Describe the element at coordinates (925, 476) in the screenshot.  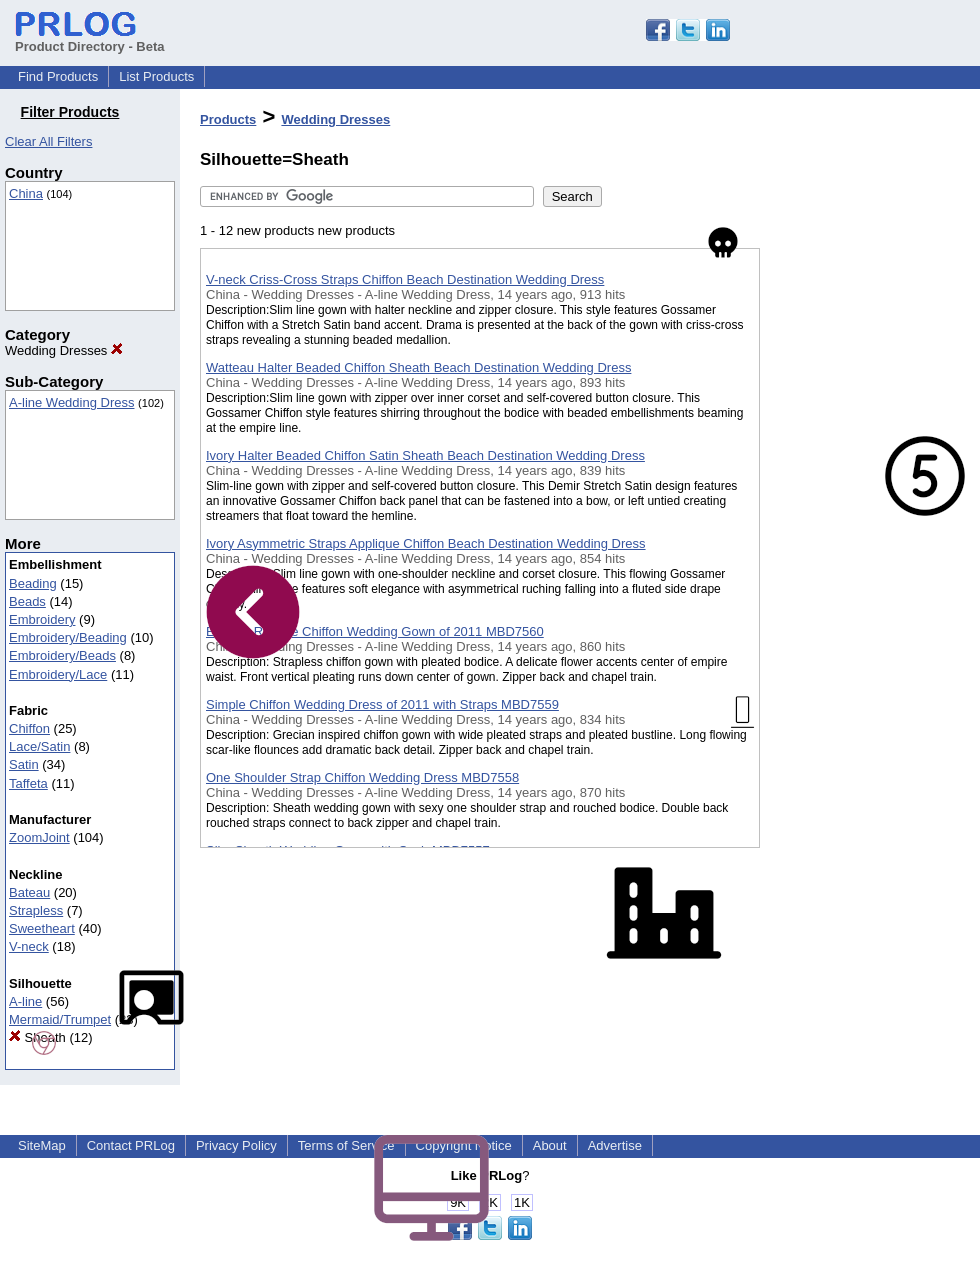
I see `indicates step 5 in a numbered process` at that location.